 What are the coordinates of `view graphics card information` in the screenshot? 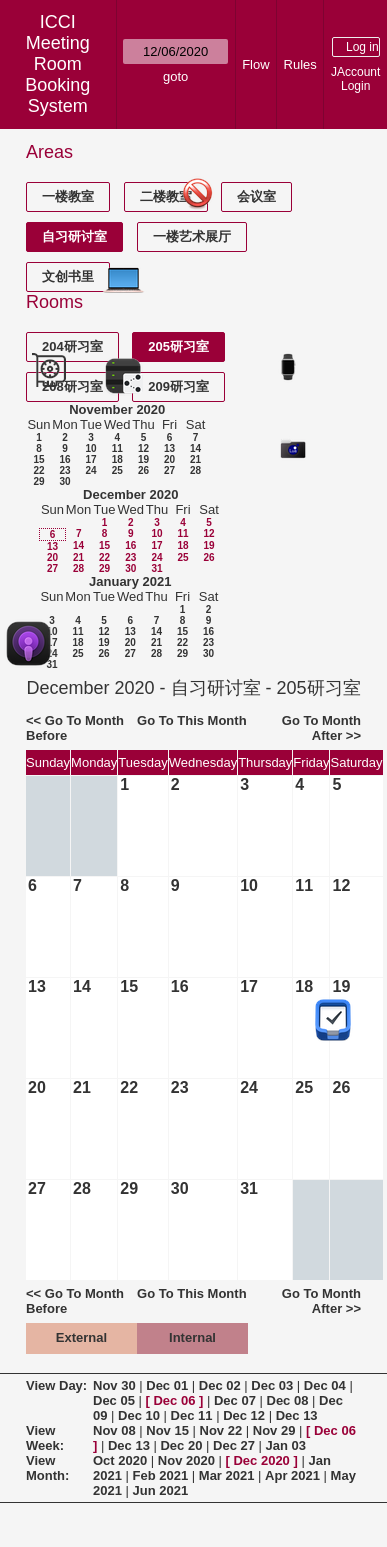 It's located at (49, 370).